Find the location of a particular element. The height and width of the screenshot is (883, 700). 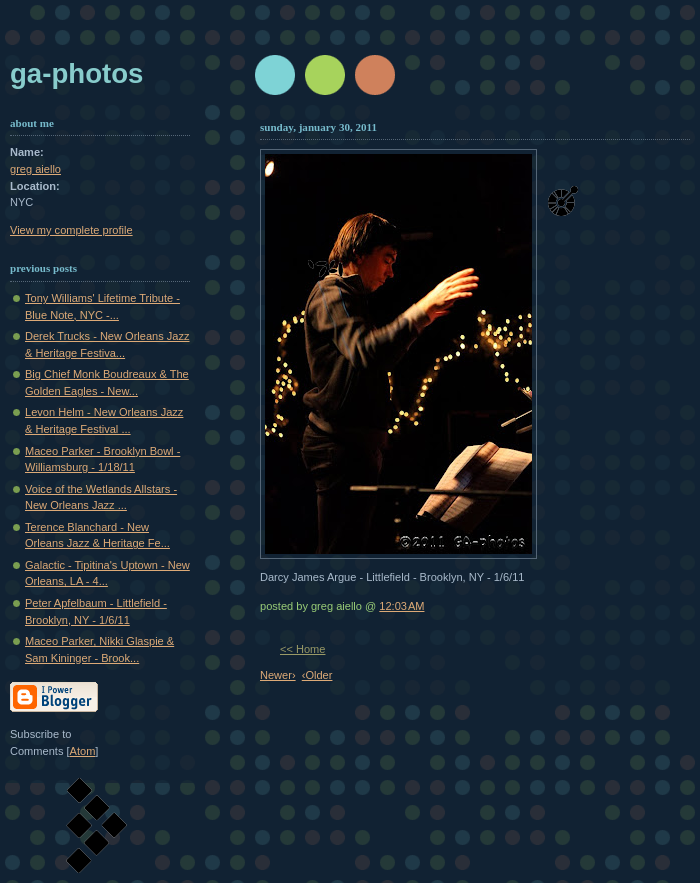

open TestRail test management platform is located at coordinates (96, 825).